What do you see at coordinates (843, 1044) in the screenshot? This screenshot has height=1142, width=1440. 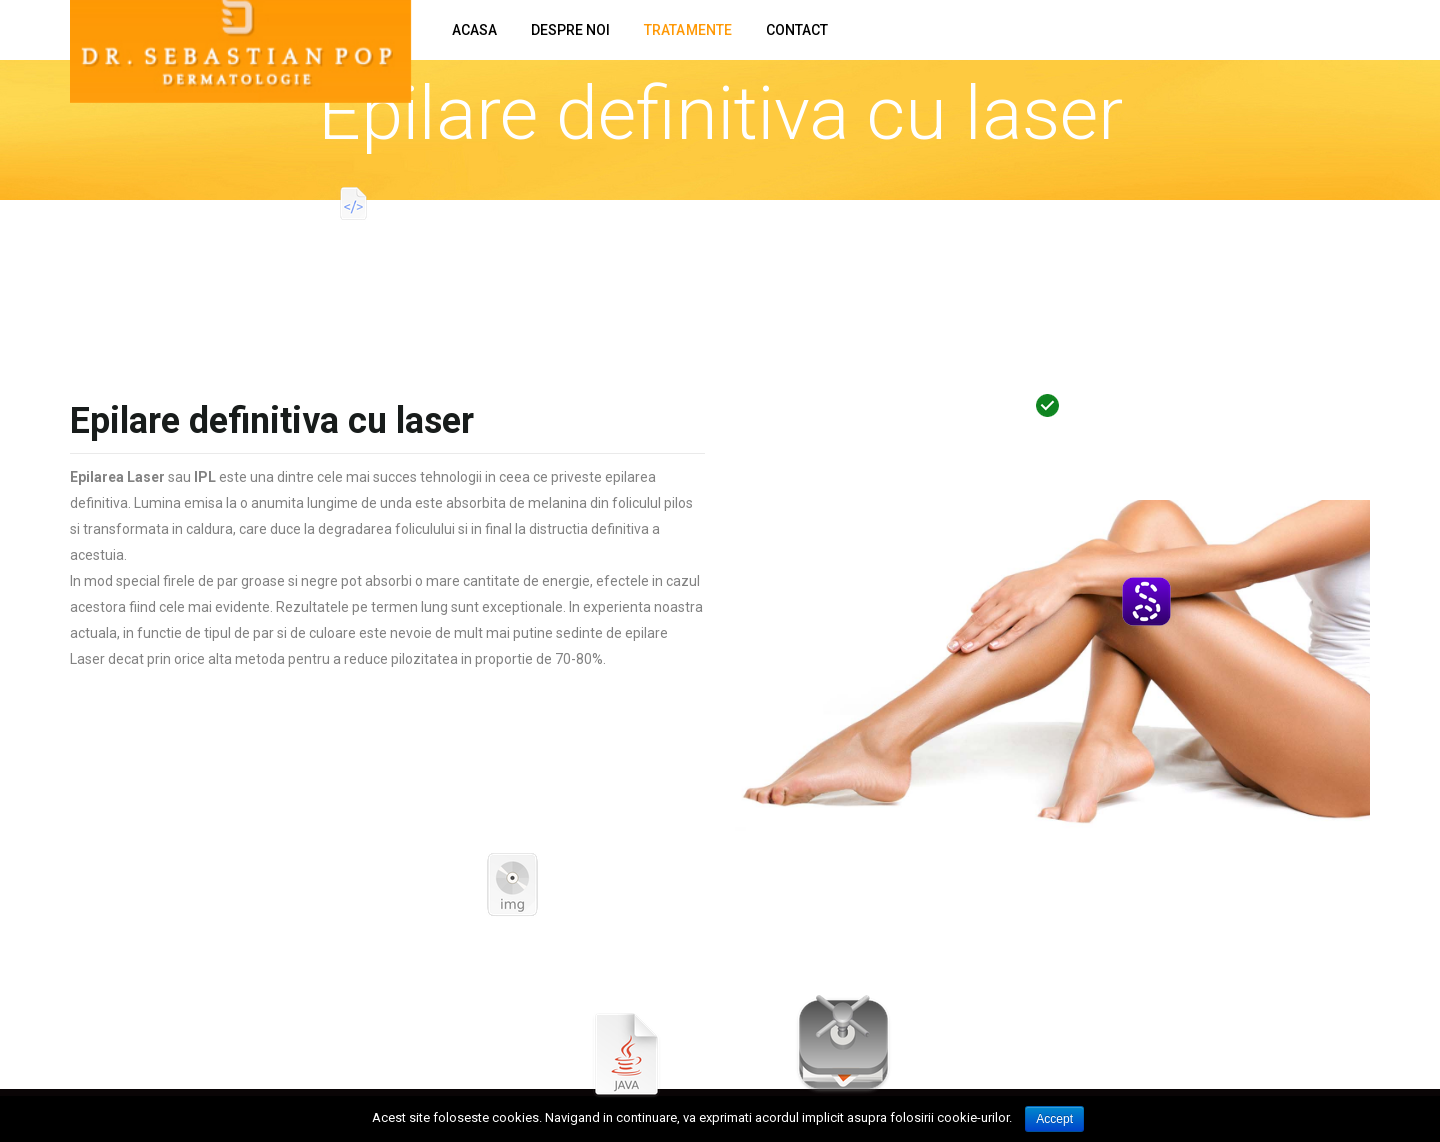 I see `open Curtail image compression app` at bounding box center [843, 1044].